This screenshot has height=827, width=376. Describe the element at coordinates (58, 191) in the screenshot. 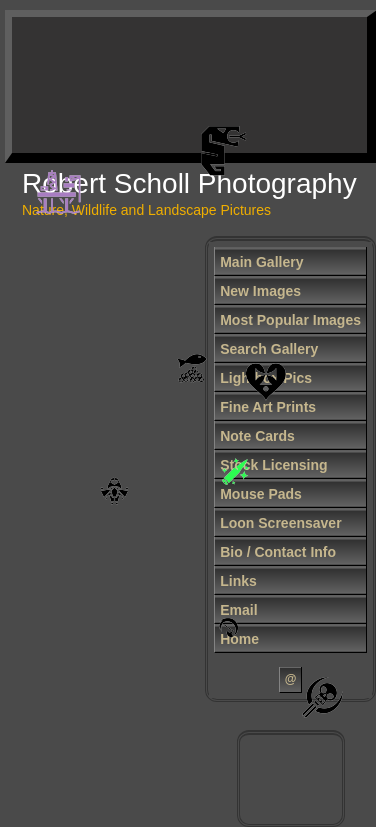

I see `view offshore drilling operations` at that location.